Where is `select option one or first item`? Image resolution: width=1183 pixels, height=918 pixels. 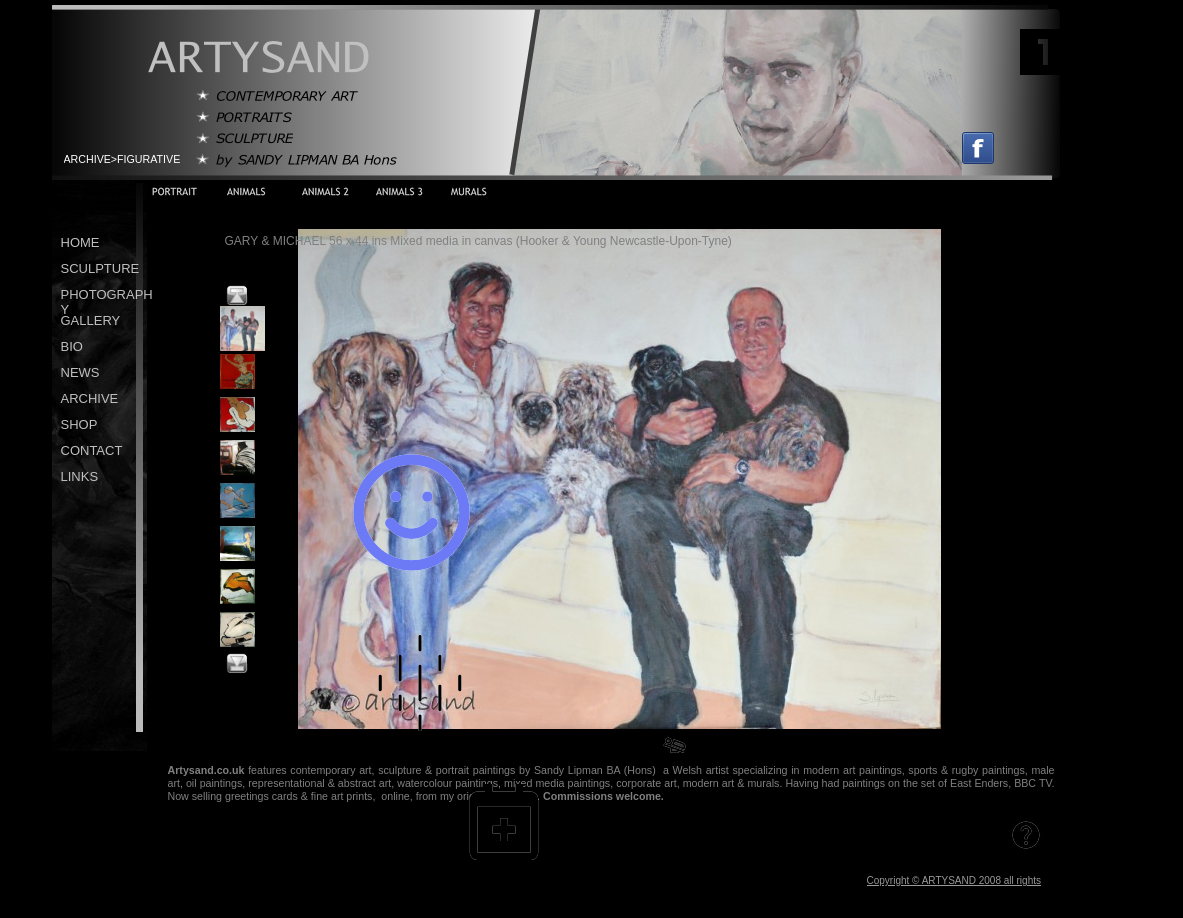 select option one or first item is located at coordinates (1043, 52).